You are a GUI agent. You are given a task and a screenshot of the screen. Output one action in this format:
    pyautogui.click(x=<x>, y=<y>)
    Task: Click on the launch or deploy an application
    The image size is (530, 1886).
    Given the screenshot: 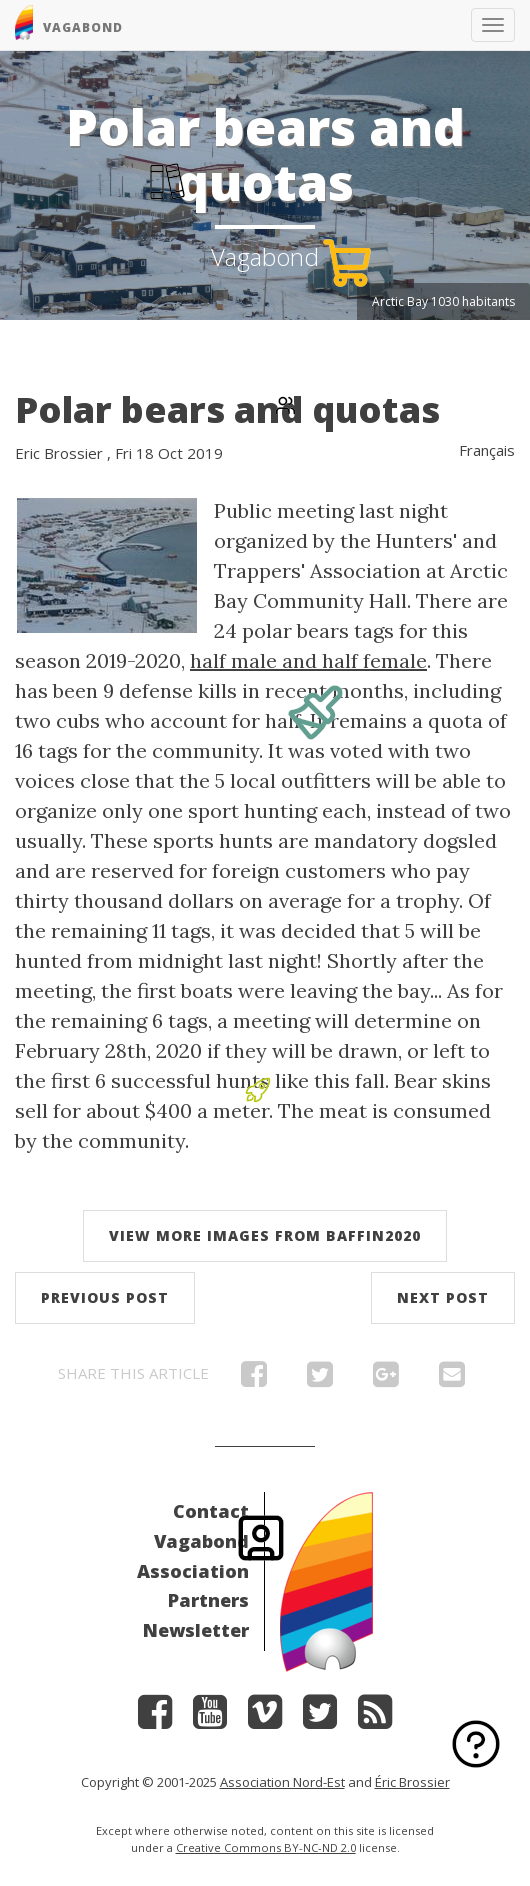 What is the action you would take?
    pyautogui.click(x=258, y=1090)
    